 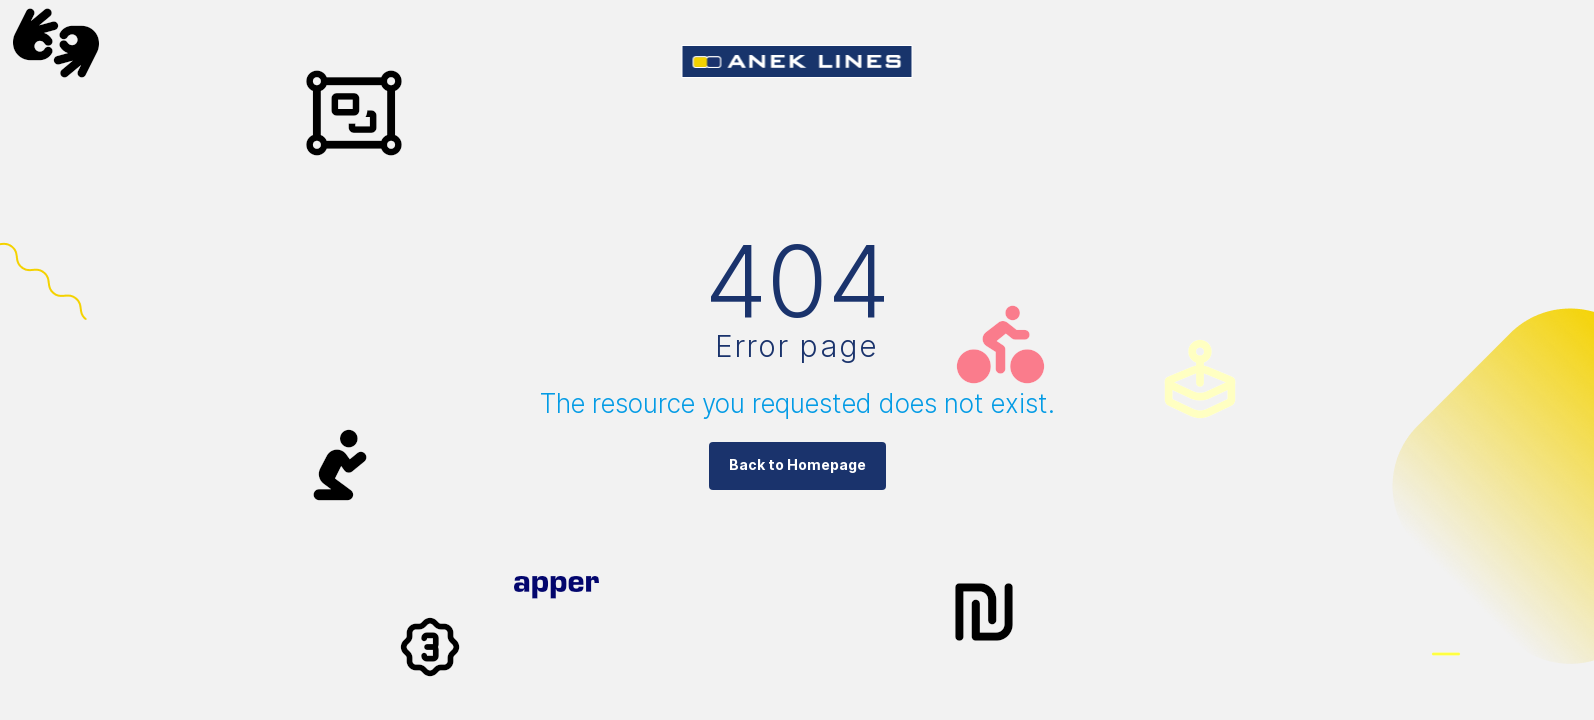 I want to click on group selected objects together, so click(x=354, y=113).